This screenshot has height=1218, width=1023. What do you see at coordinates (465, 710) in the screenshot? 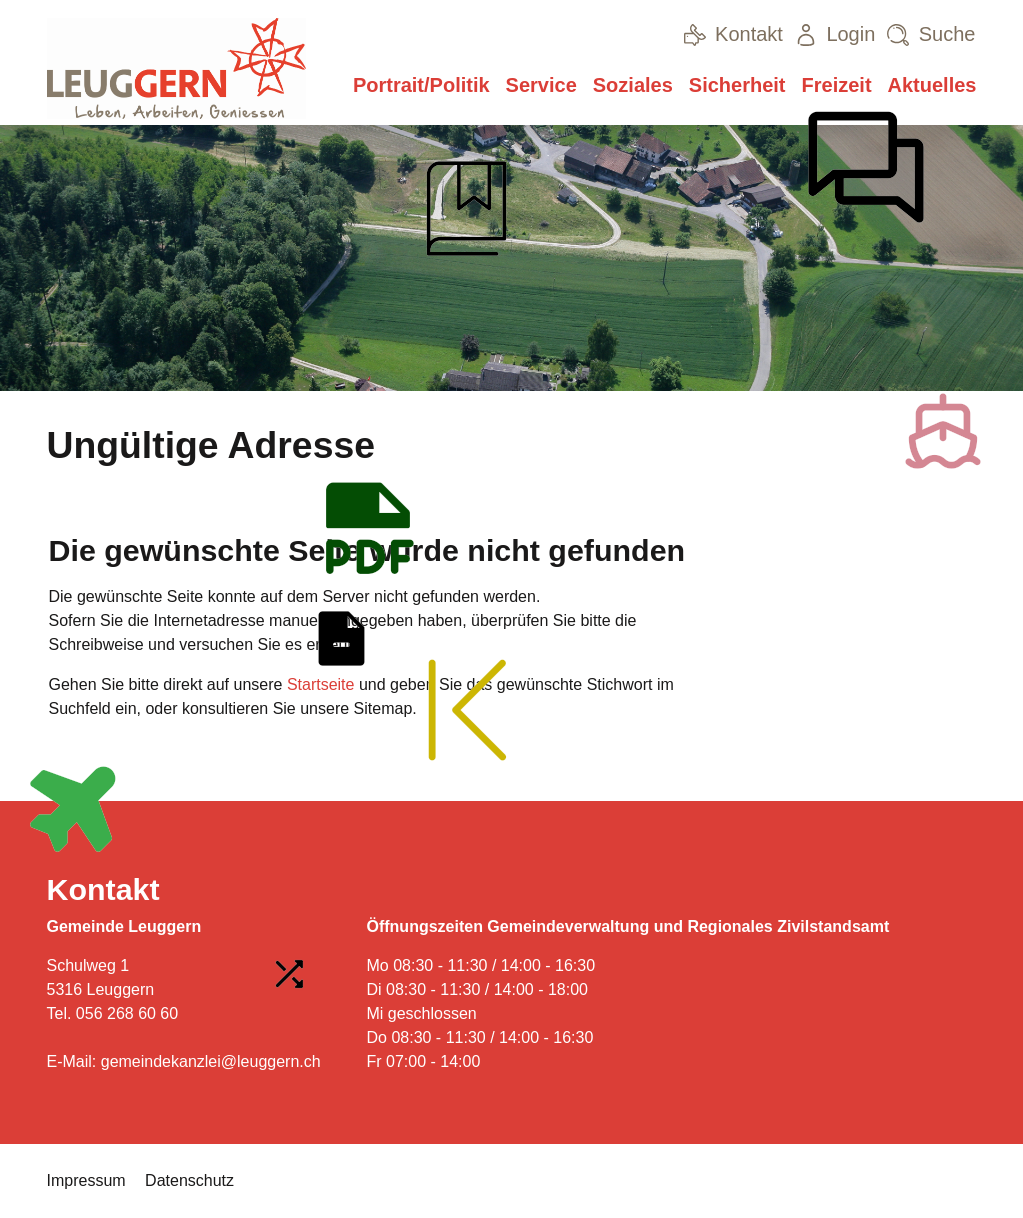
I see `navigate to the first item or beginning` at bounding box center [465, 710].